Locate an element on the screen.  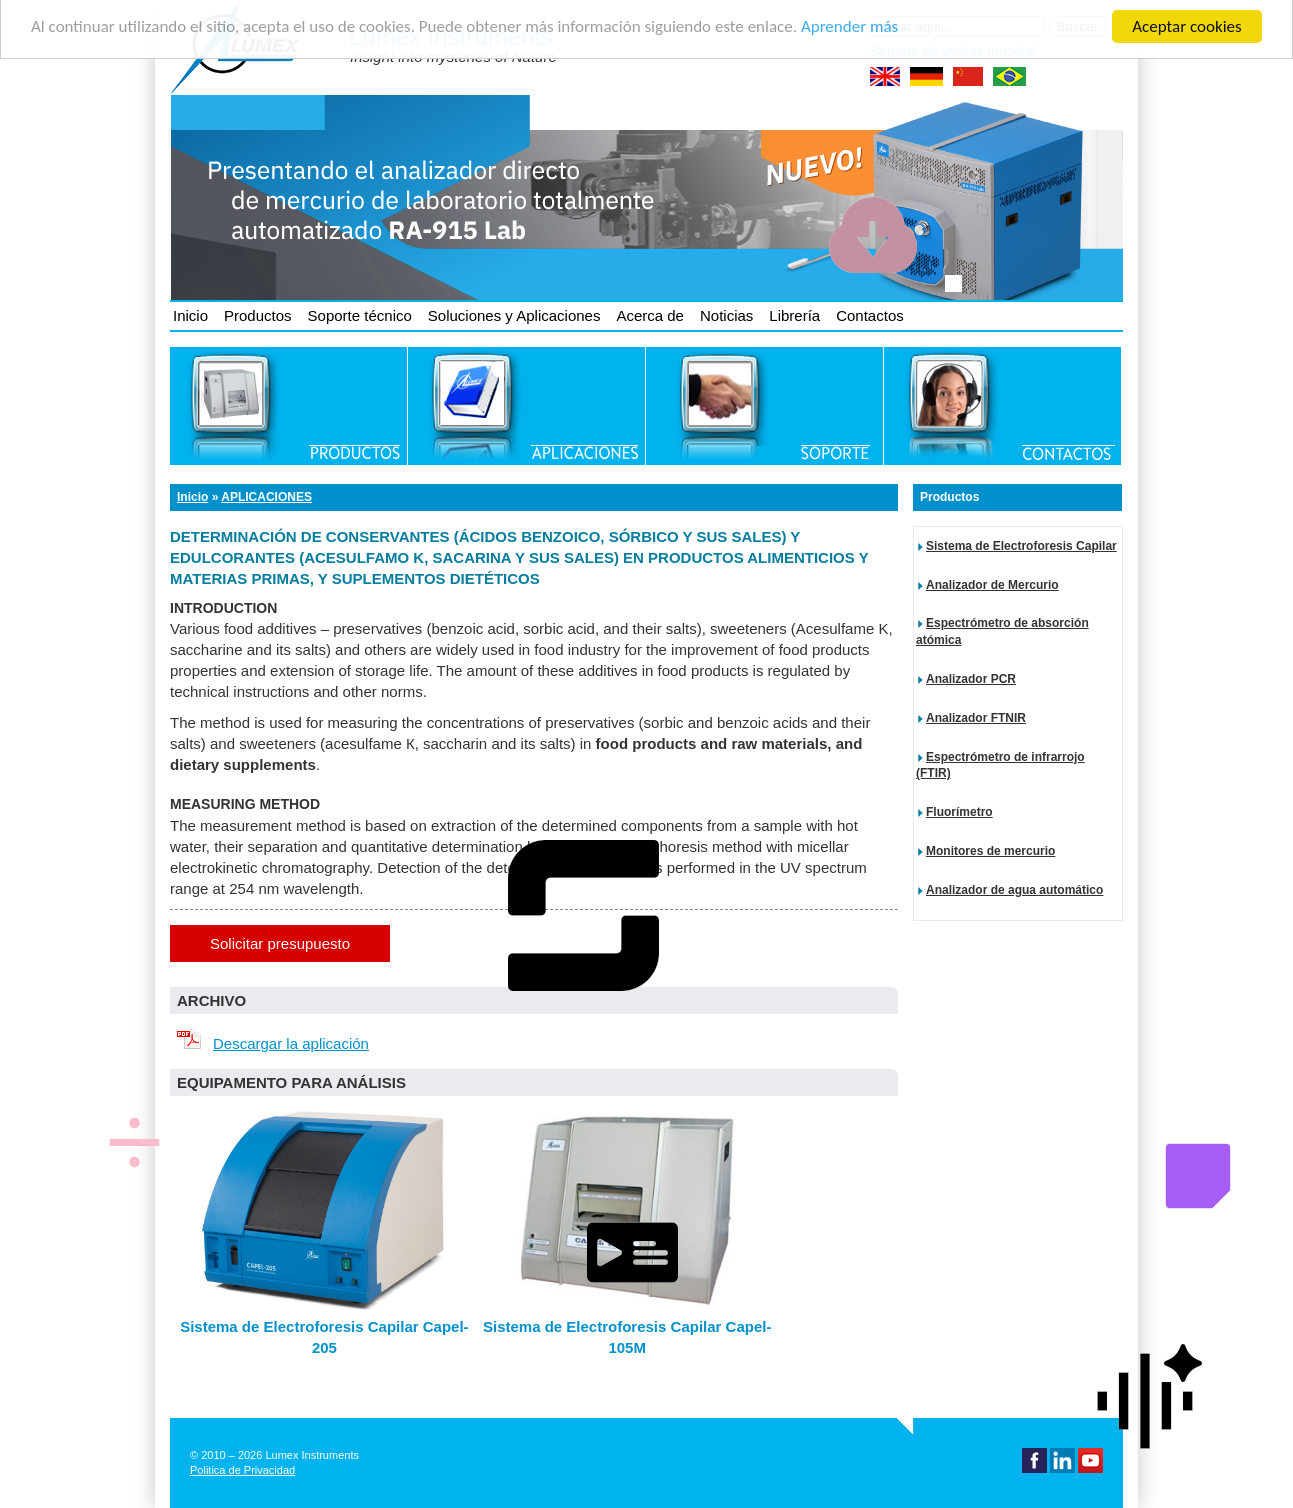
activate AI voice assistant is located at coordinates (1145, 1401).